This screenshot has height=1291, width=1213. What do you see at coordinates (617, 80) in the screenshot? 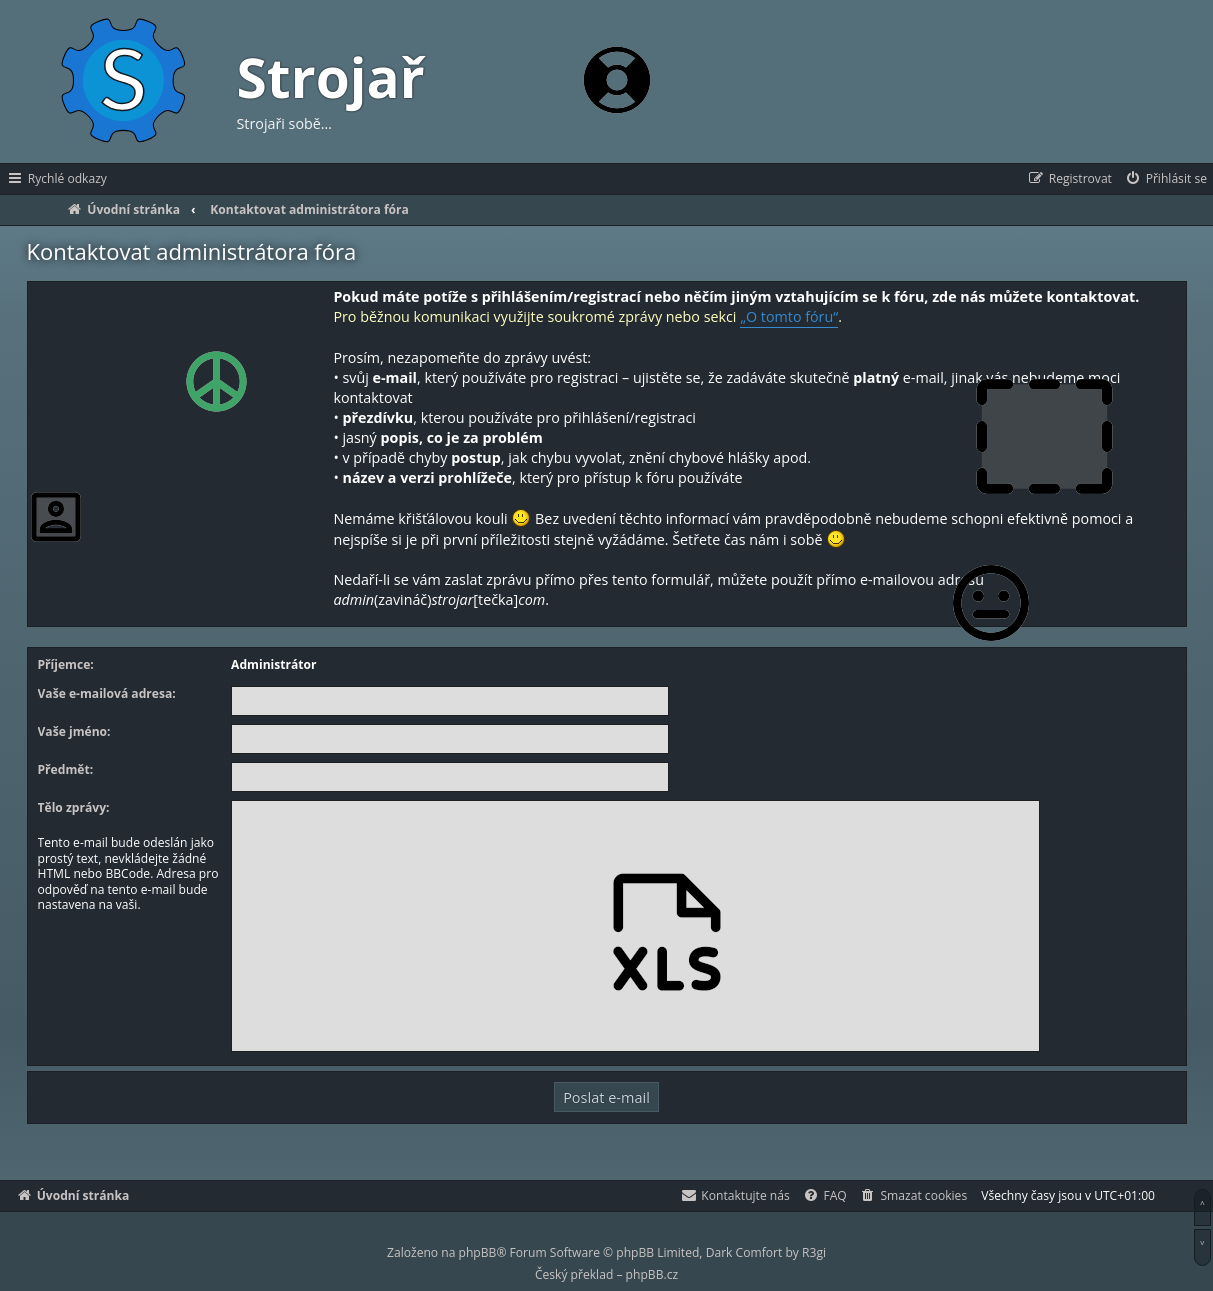
I see `access help or support center` at bounding box center [617, 80].